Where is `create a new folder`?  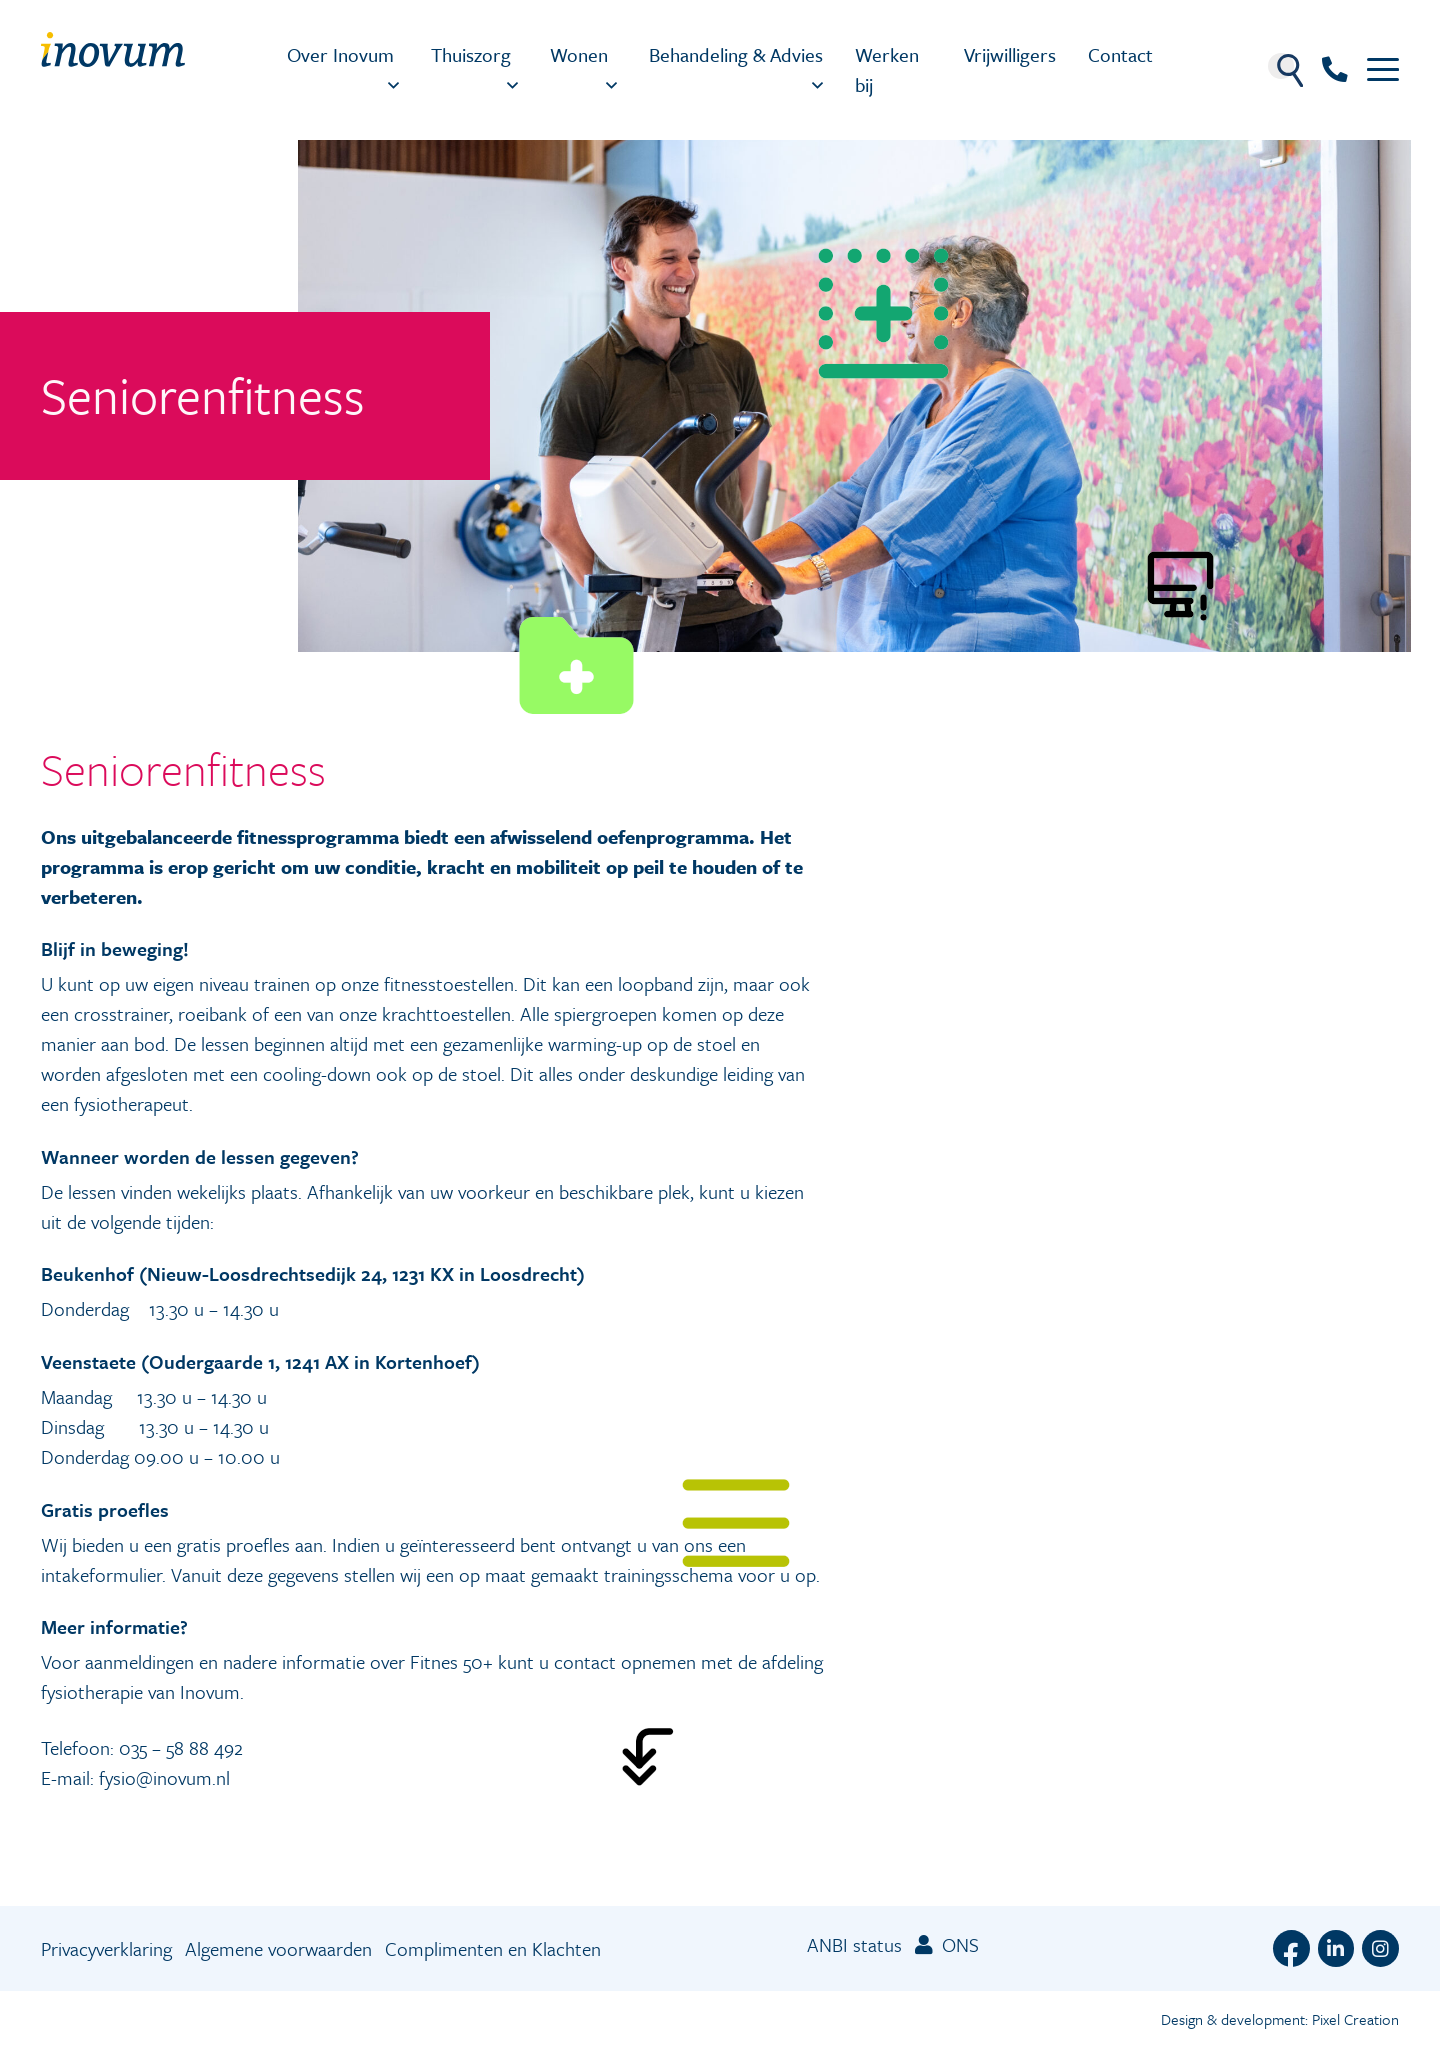 create a new folder is located at coordinates (576, 665).